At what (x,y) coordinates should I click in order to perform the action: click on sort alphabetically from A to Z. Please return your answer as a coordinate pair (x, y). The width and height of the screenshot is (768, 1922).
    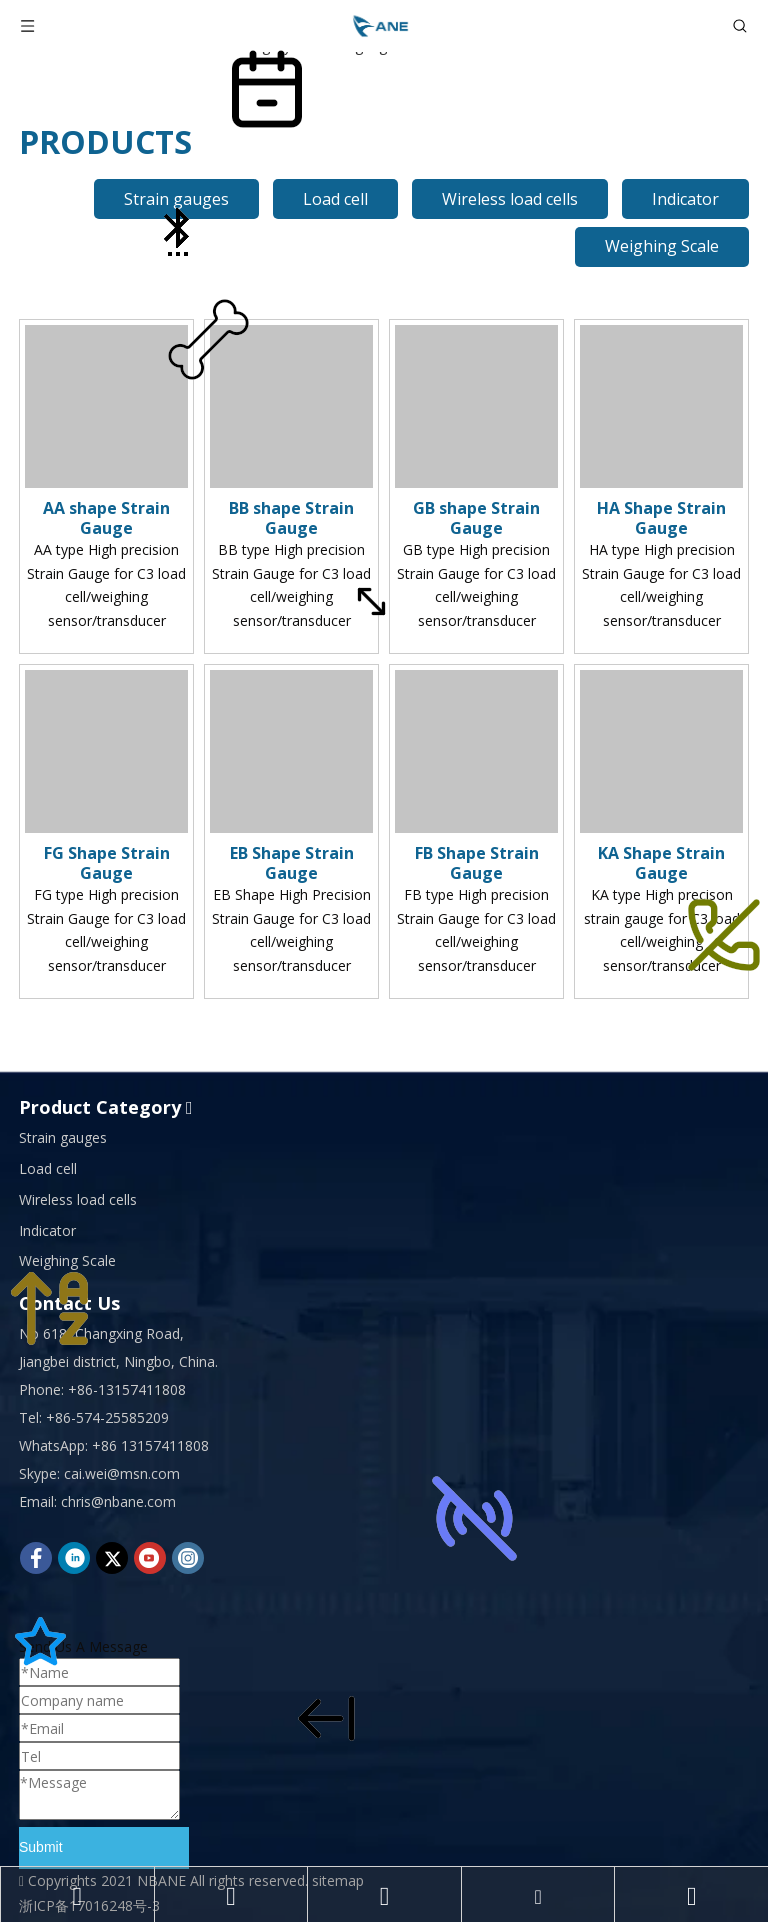
    Looking at the image, I should click on (51, 1308).